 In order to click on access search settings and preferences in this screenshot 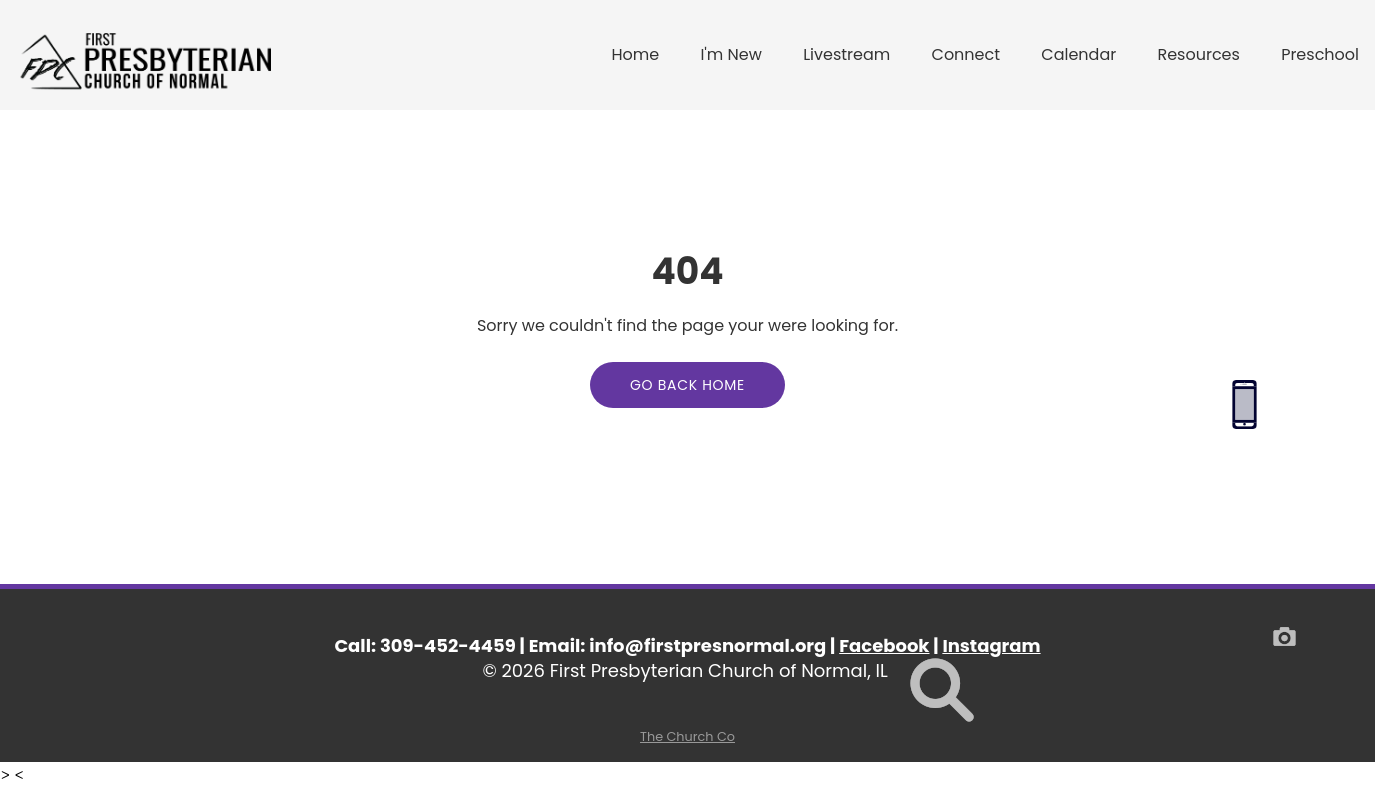, I will do `click(942, 690)`.